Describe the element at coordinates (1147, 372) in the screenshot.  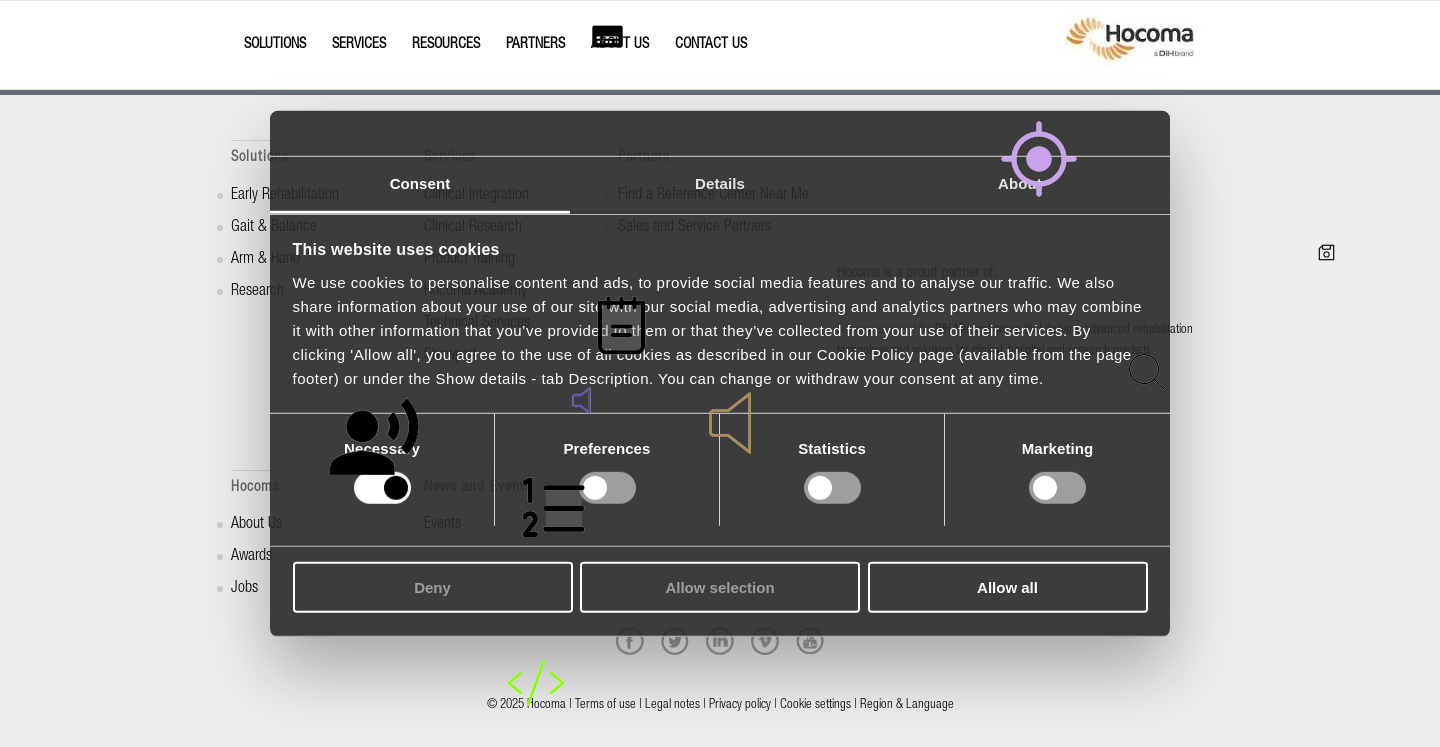
I see `search for content or items` at that location.